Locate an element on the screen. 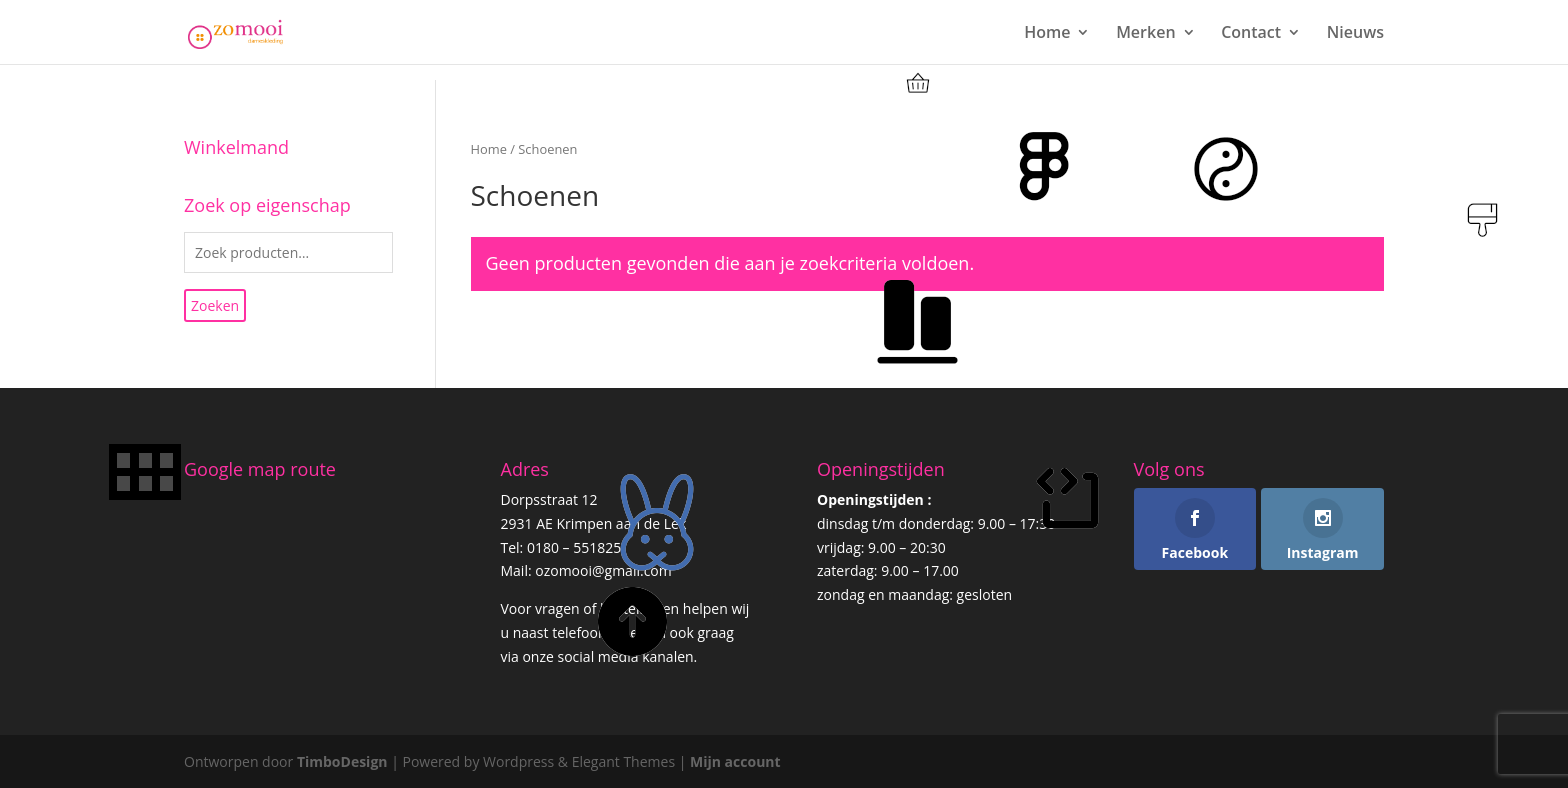  open figma design file is located at coordinates (1043, 165).